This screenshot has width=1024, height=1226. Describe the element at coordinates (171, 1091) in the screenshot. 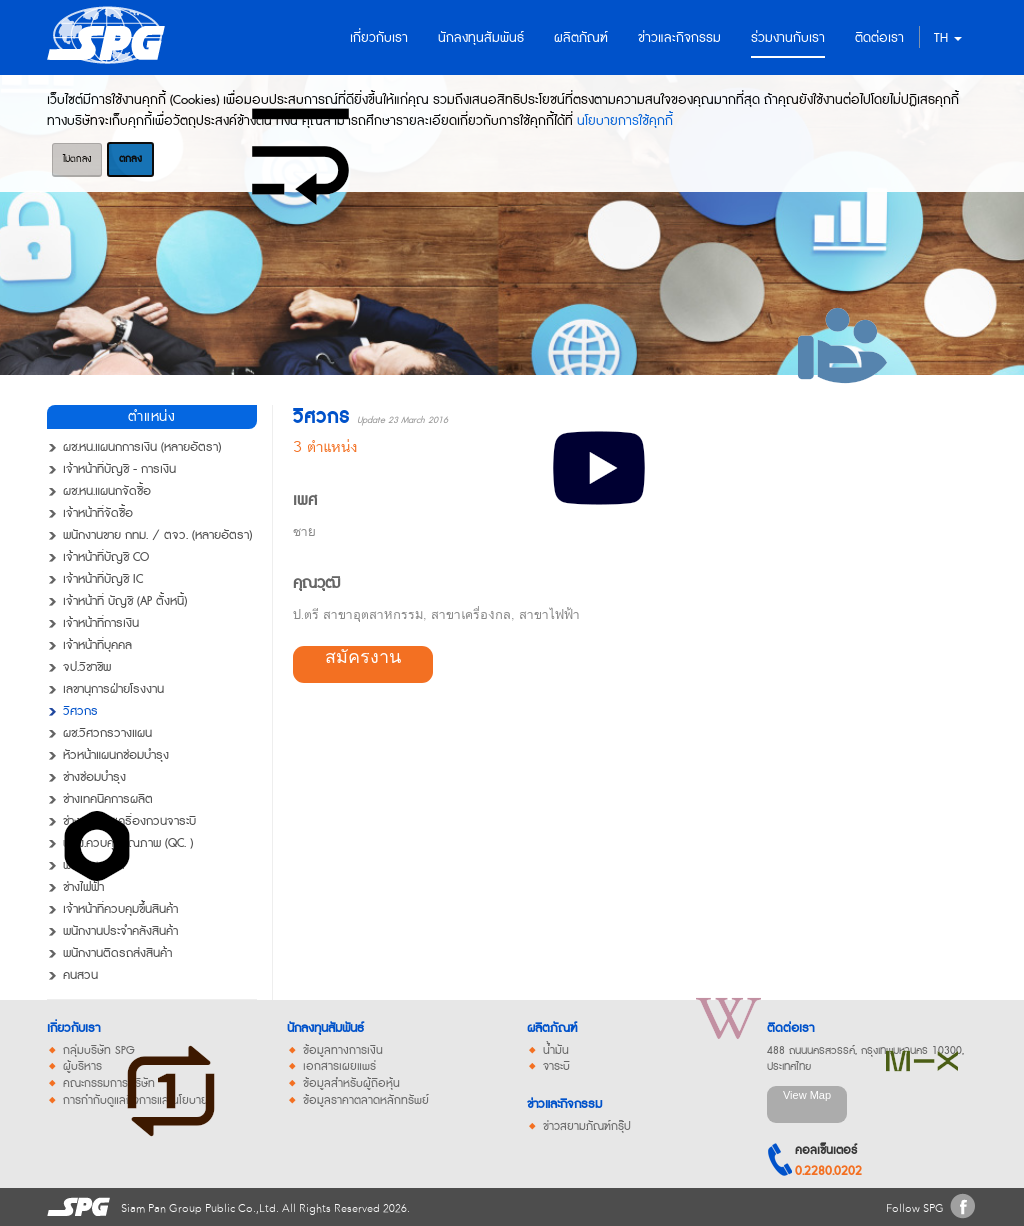

I see `repeat the current track` at that location.